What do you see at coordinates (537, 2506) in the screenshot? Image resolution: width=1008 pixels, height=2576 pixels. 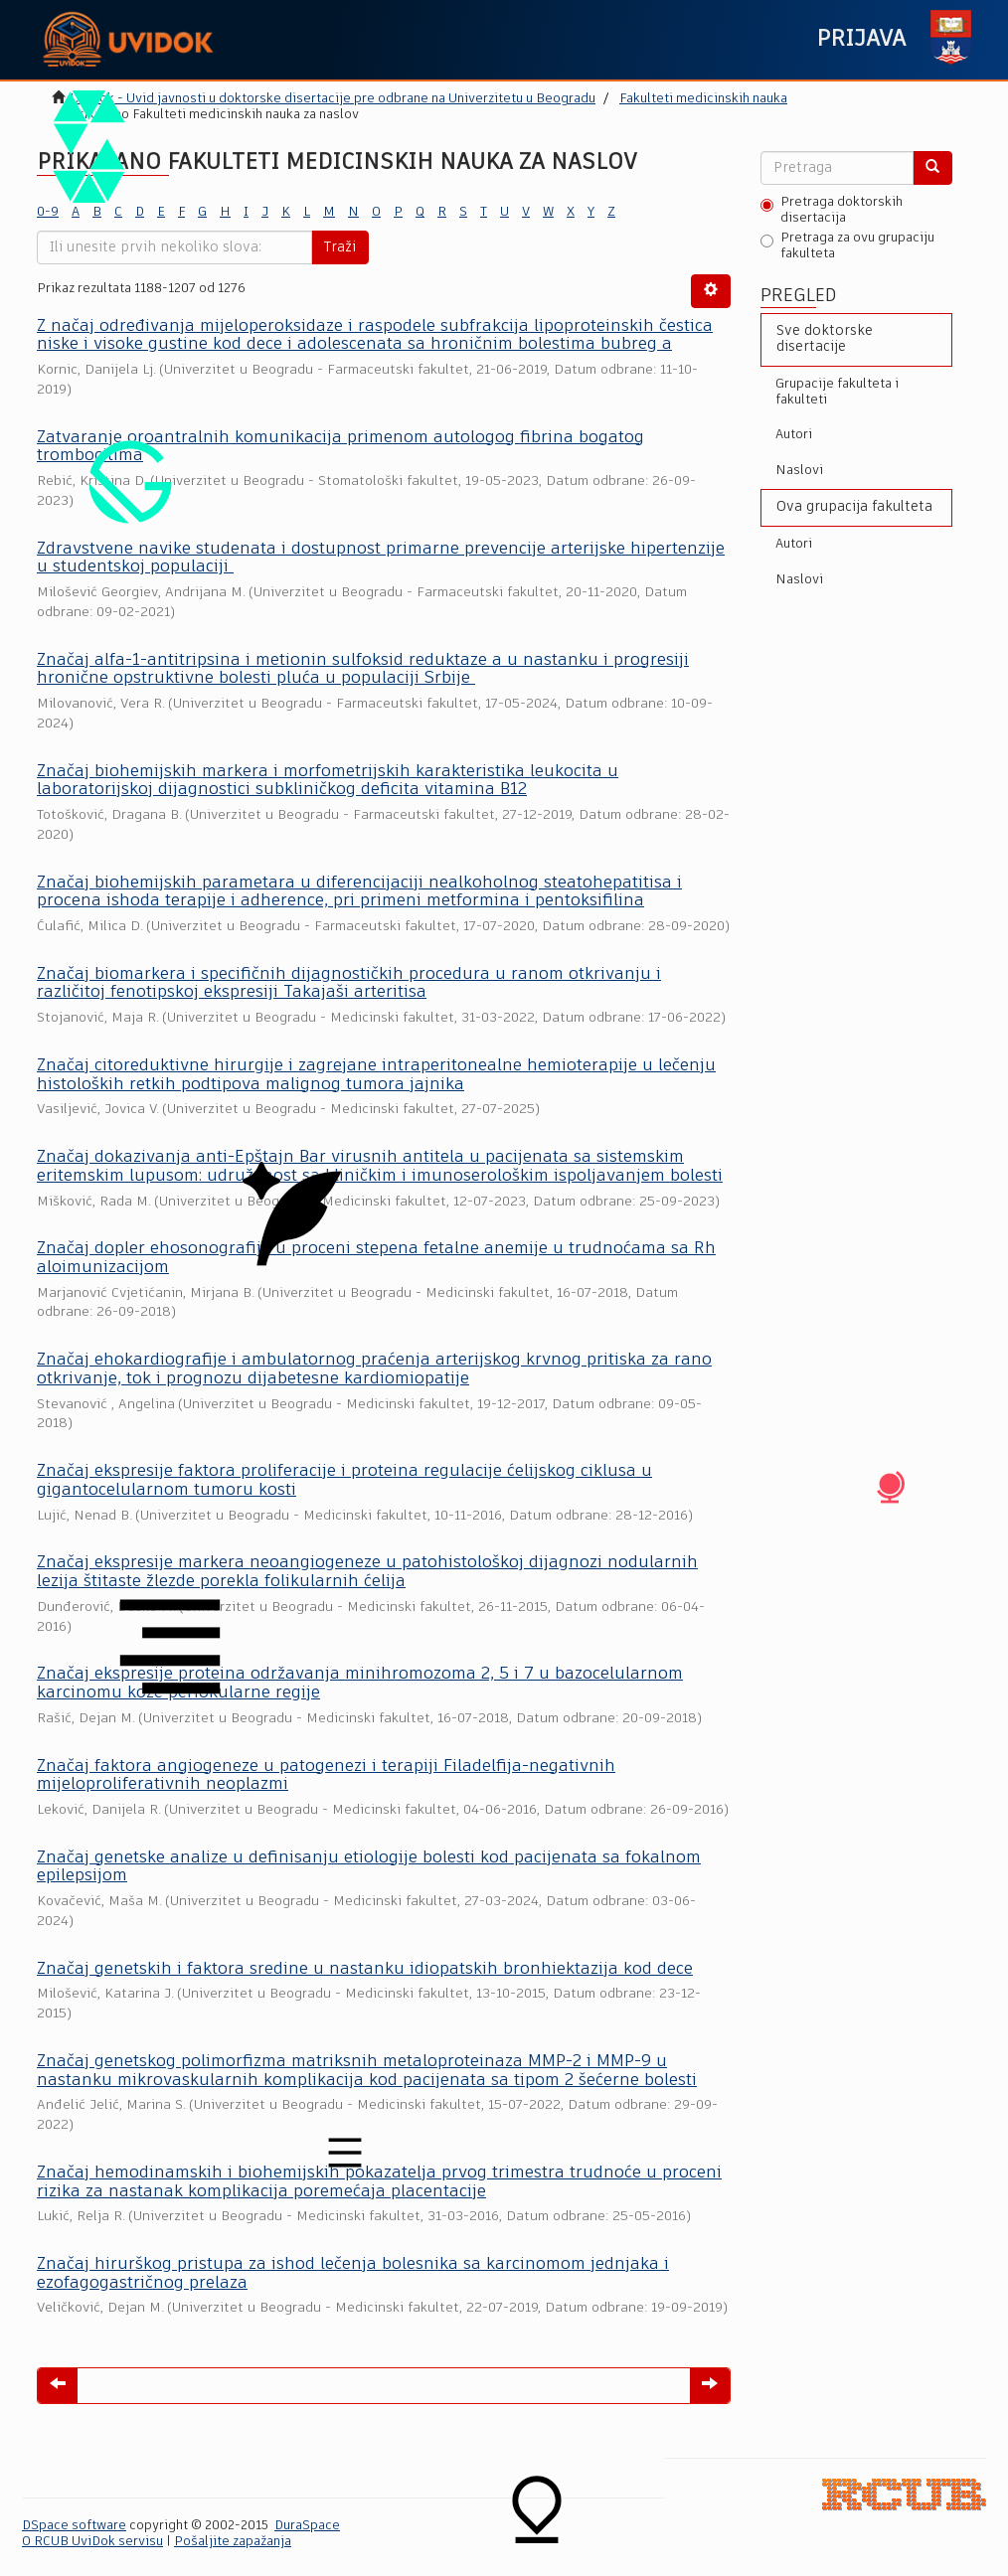 I see `mark a location on the map` at bounding box center [537, 2506].